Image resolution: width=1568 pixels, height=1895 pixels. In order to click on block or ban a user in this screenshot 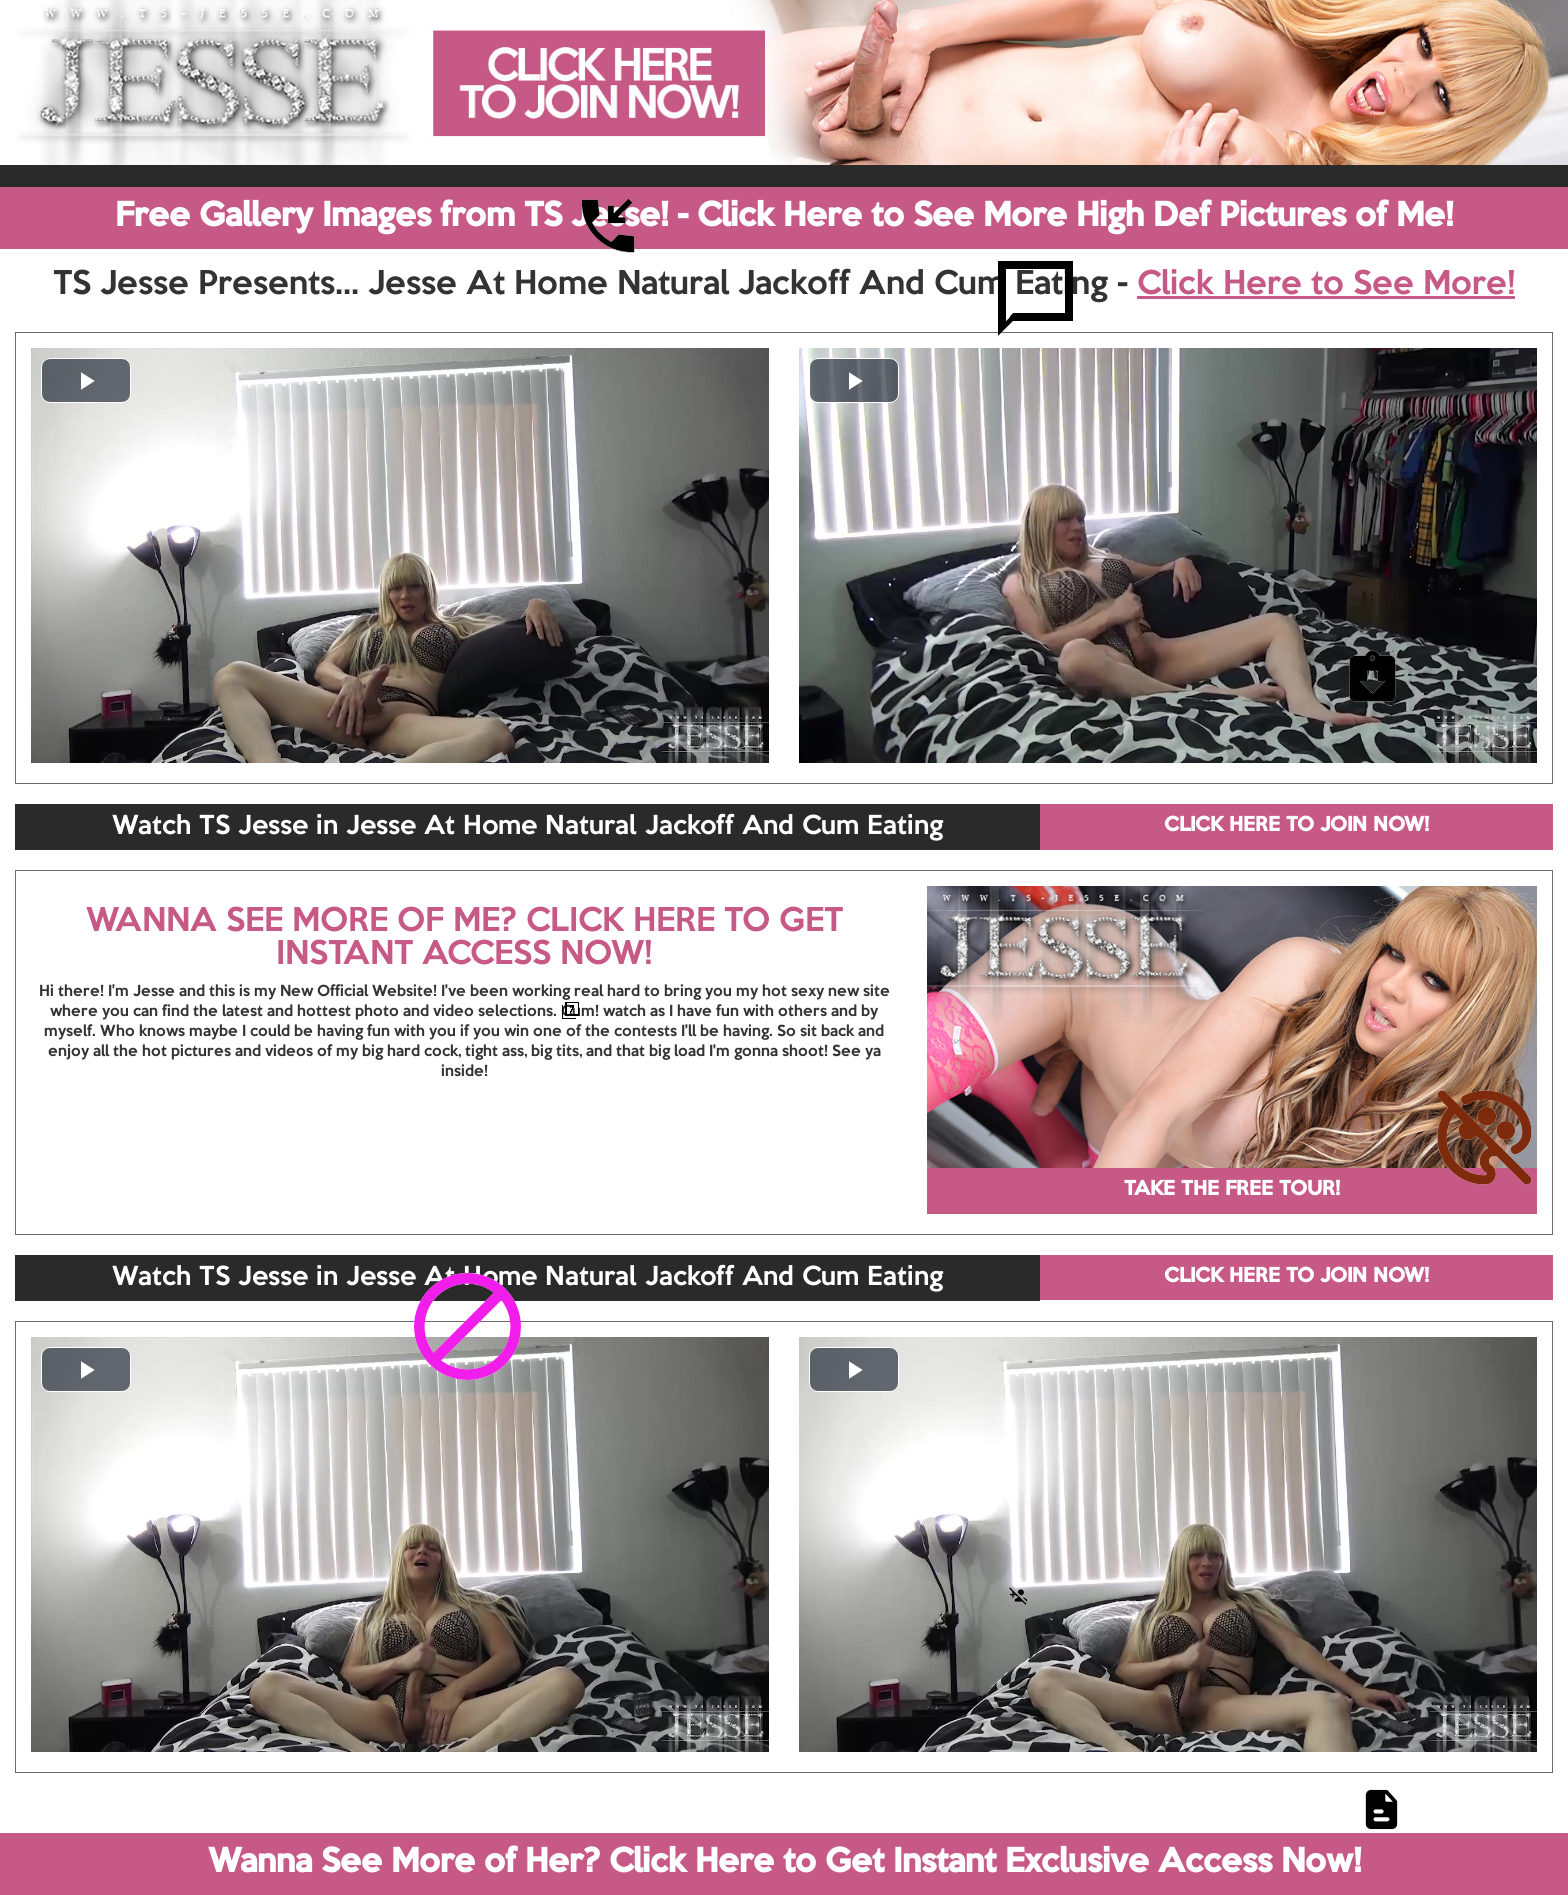, I will do `click(467, 1326)`.